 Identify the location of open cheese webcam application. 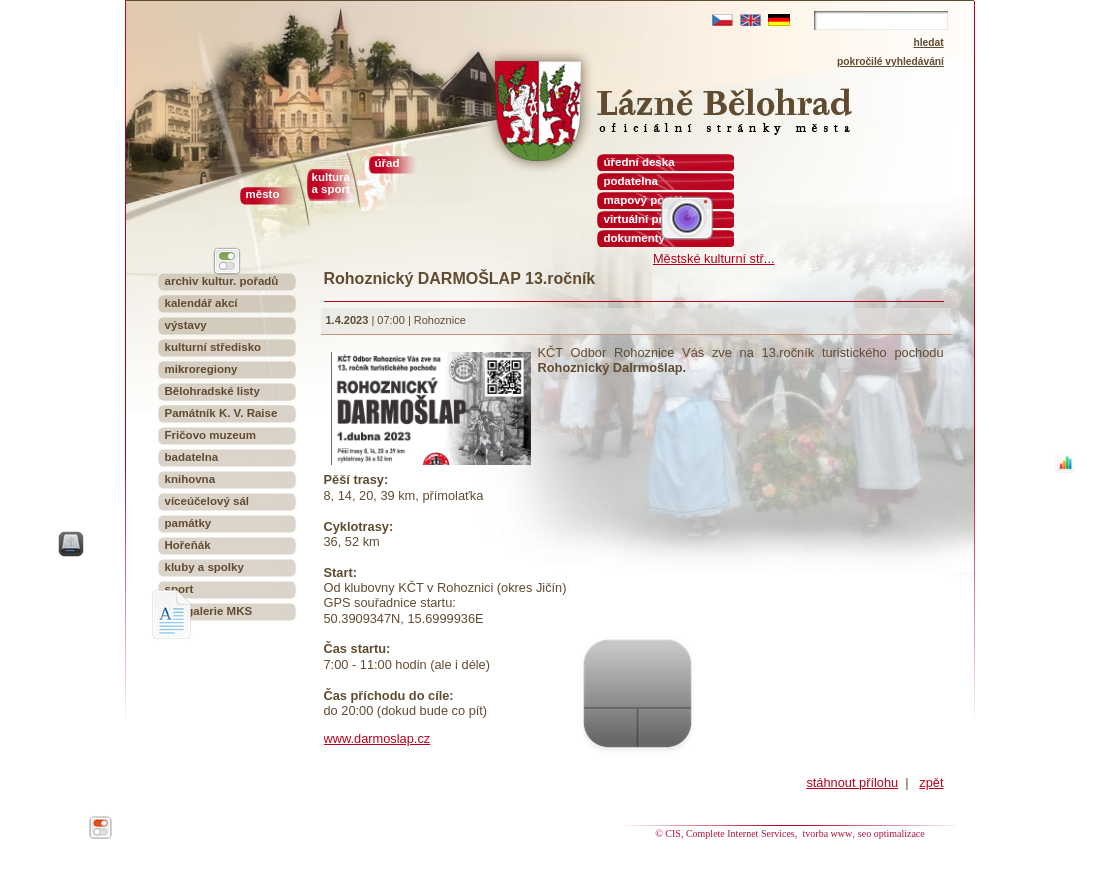
(687, 218).